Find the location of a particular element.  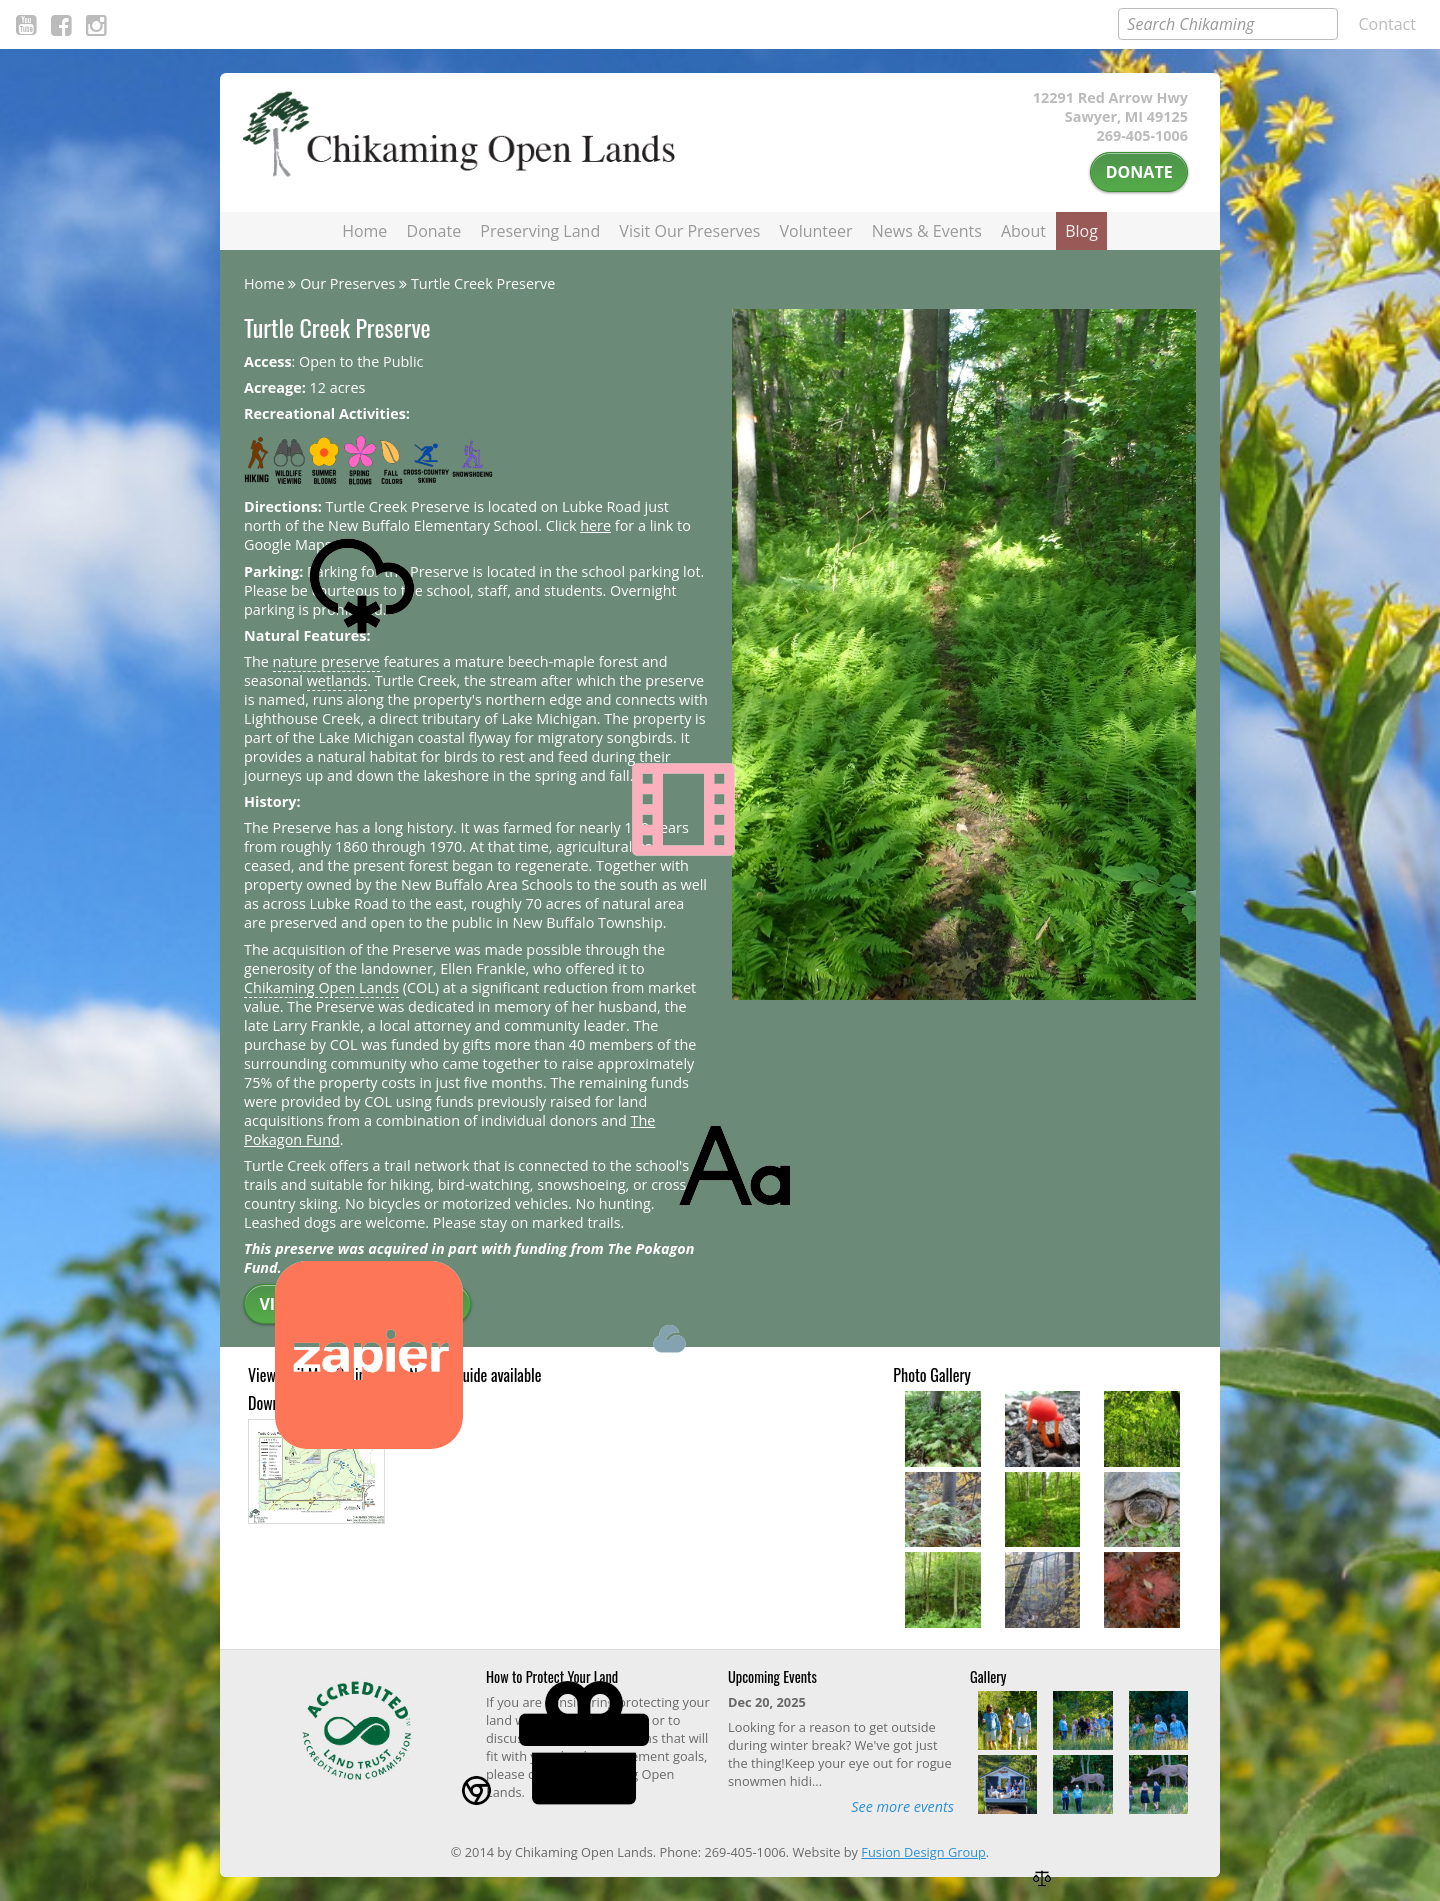

indicates snowy weather conditions is located at coordinates (362, 586).